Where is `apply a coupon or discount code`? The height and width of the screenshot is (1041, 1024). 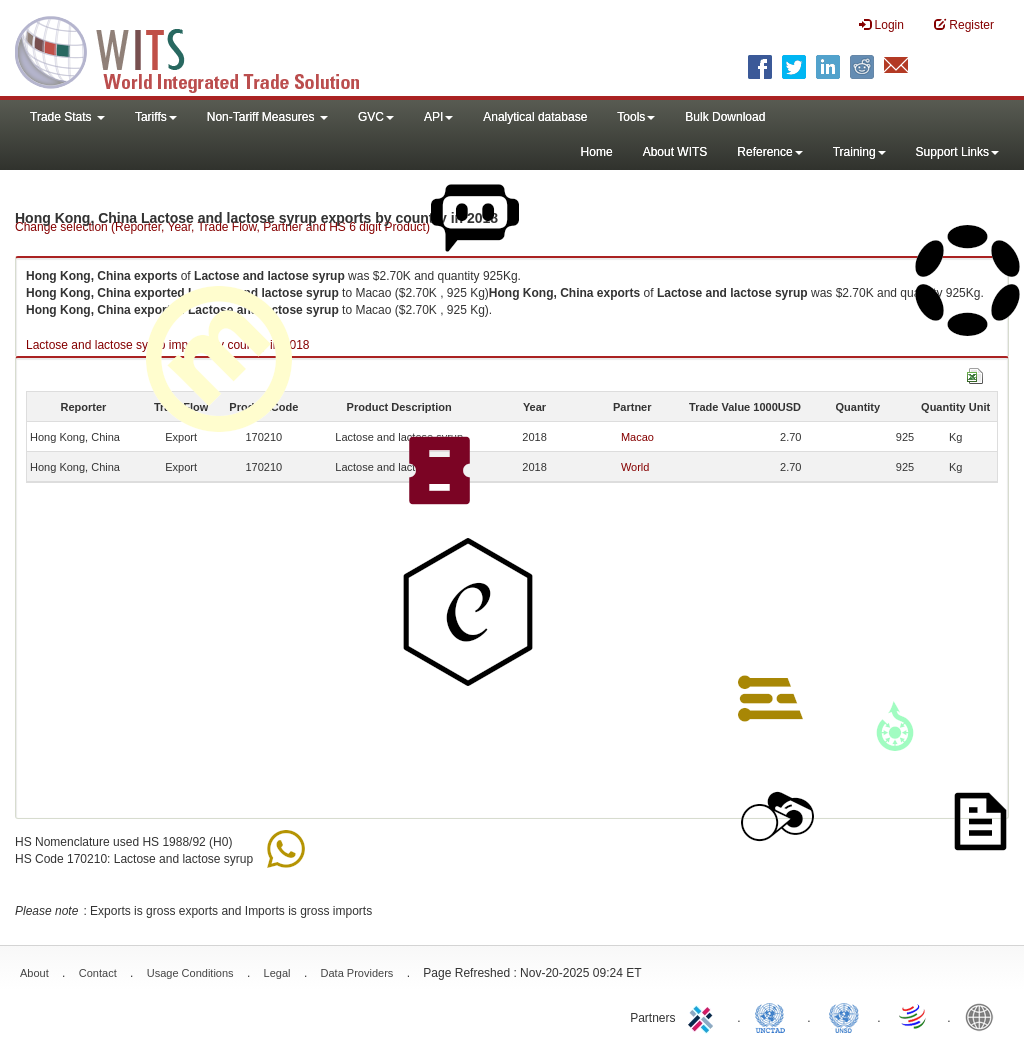
apply a coupon or discount code is located at coordinates (439, 470).